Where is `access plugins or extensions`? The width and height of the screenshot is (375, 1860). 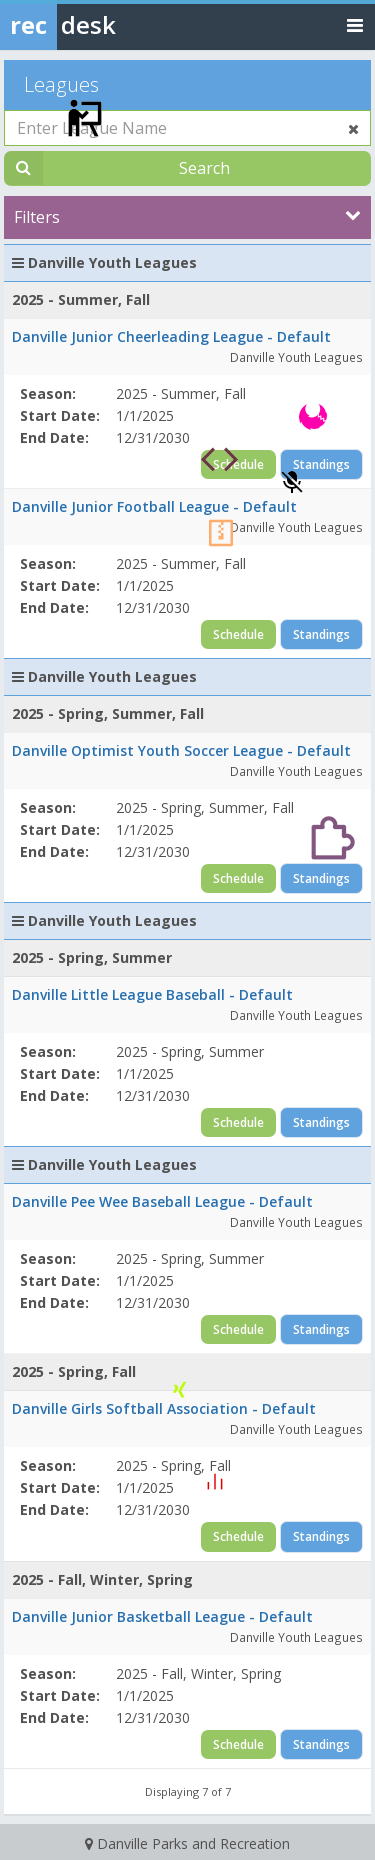
access plugins or extensions is located at coordinates (331, 840).